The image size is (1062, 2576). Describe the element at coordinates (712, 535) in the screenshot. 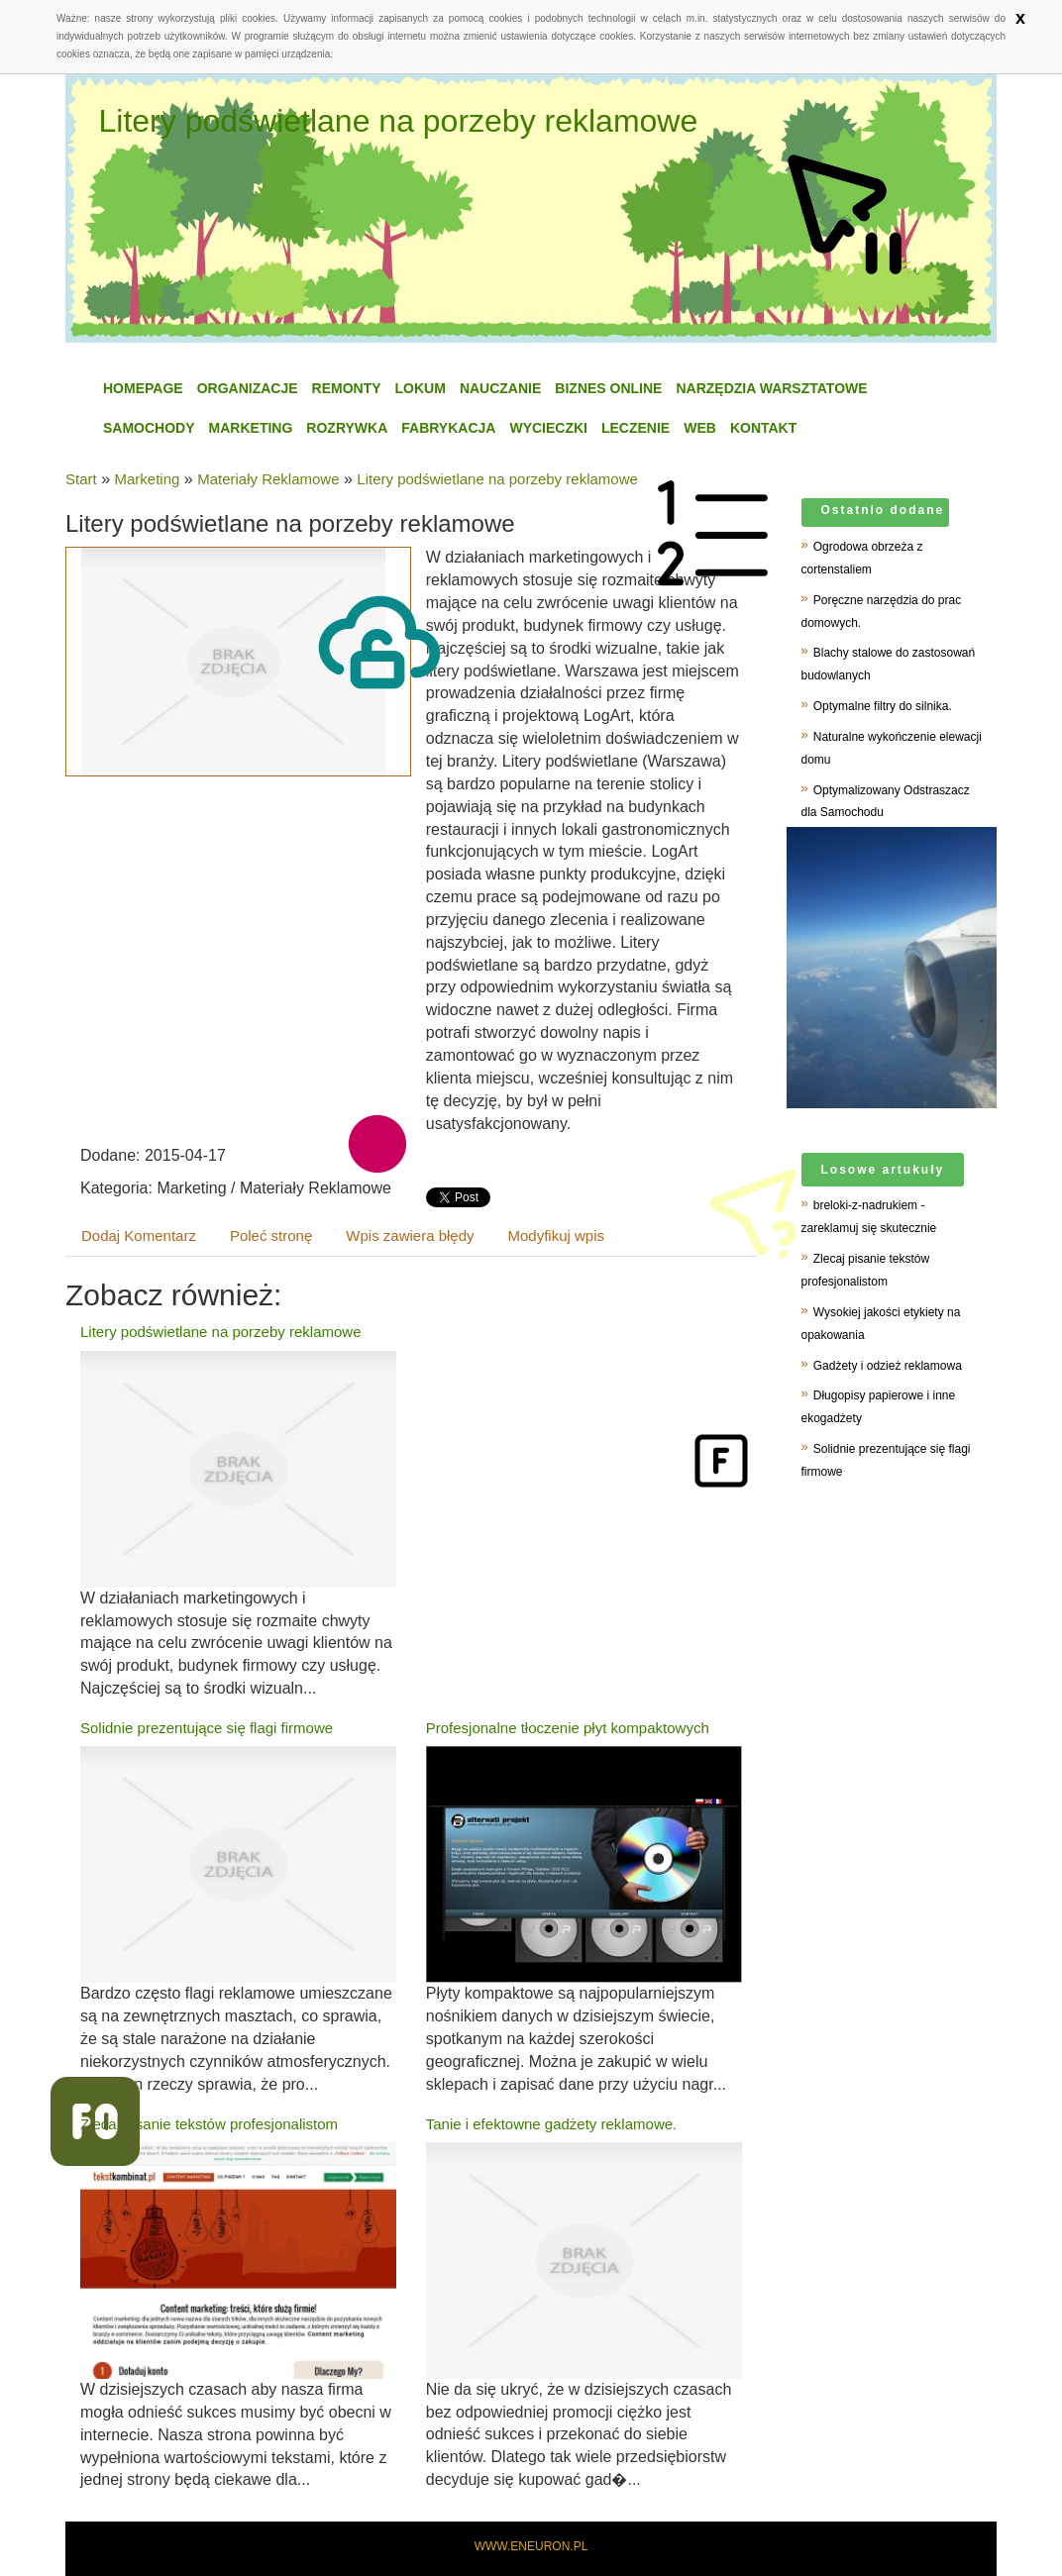

I see `create a numbered list` at that location.